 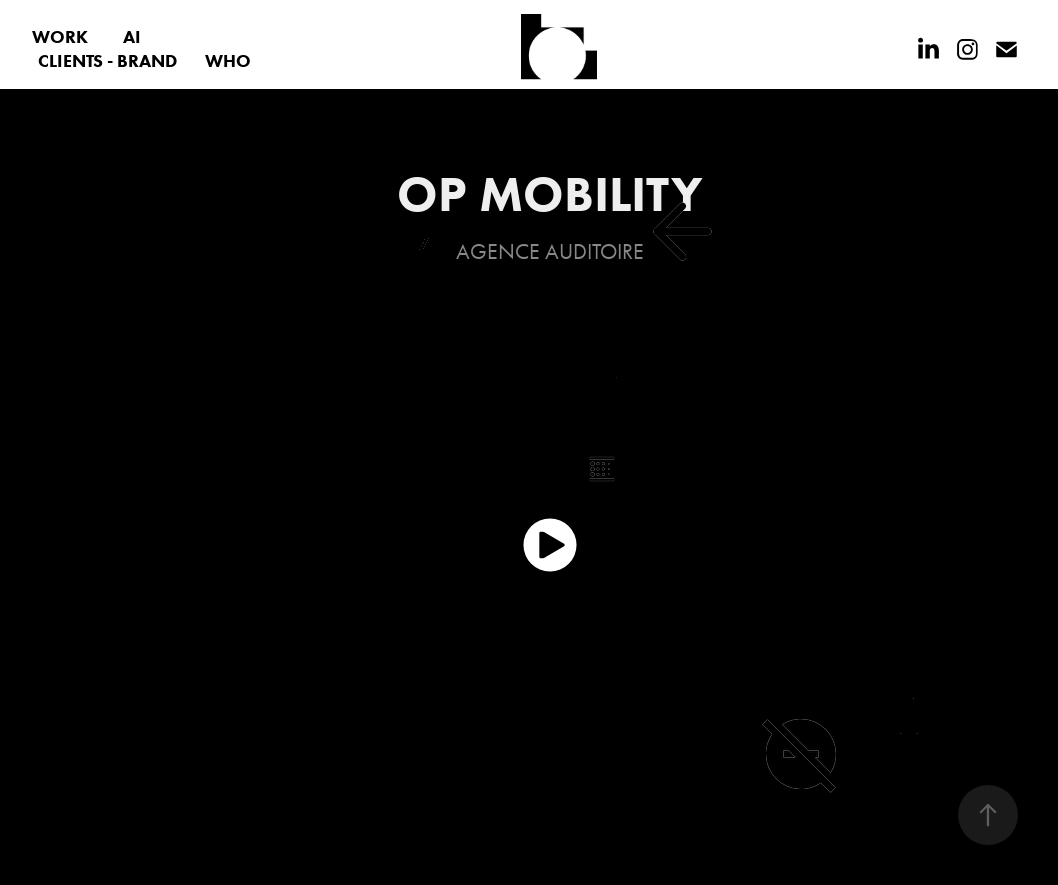 I want to click on delete all selected items, so click(x=918, y=716).